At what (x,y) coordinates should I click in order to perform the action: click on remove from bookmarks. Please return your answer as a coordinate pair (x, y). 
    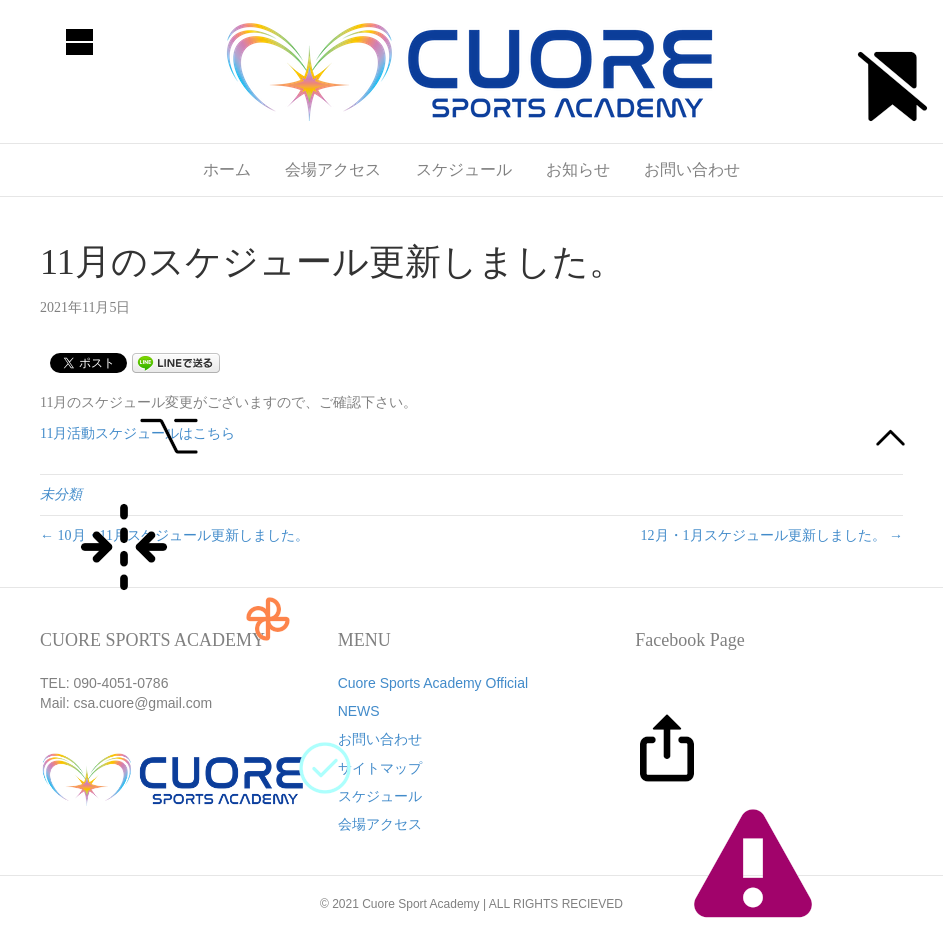
    Looking at the image, I should click on (892, 86).